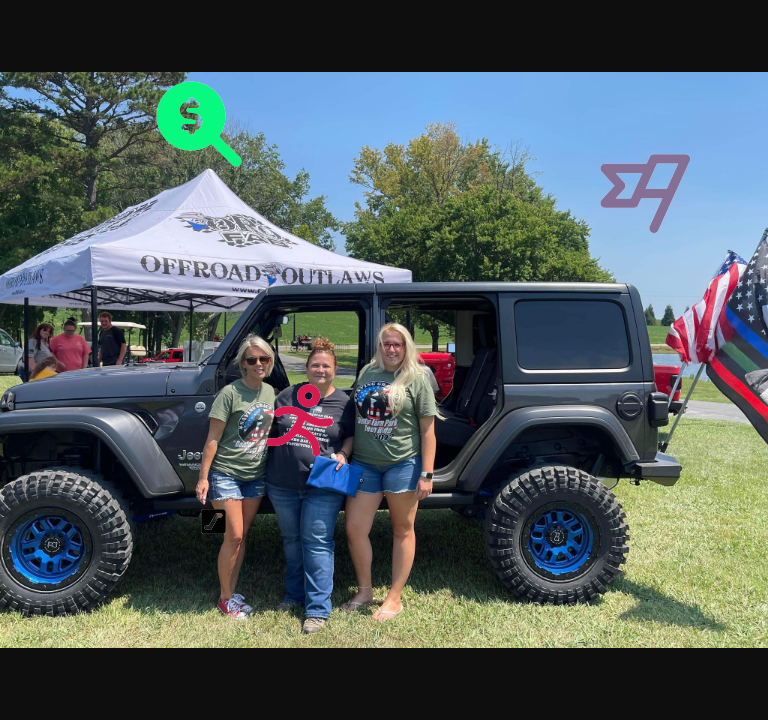 The height and width of the screenshot is (720, 768). What do you see at coordinates (644, 190) in the screenshot?
I see `flag or mark an item for follow-up` at bounding box center [644, 190].